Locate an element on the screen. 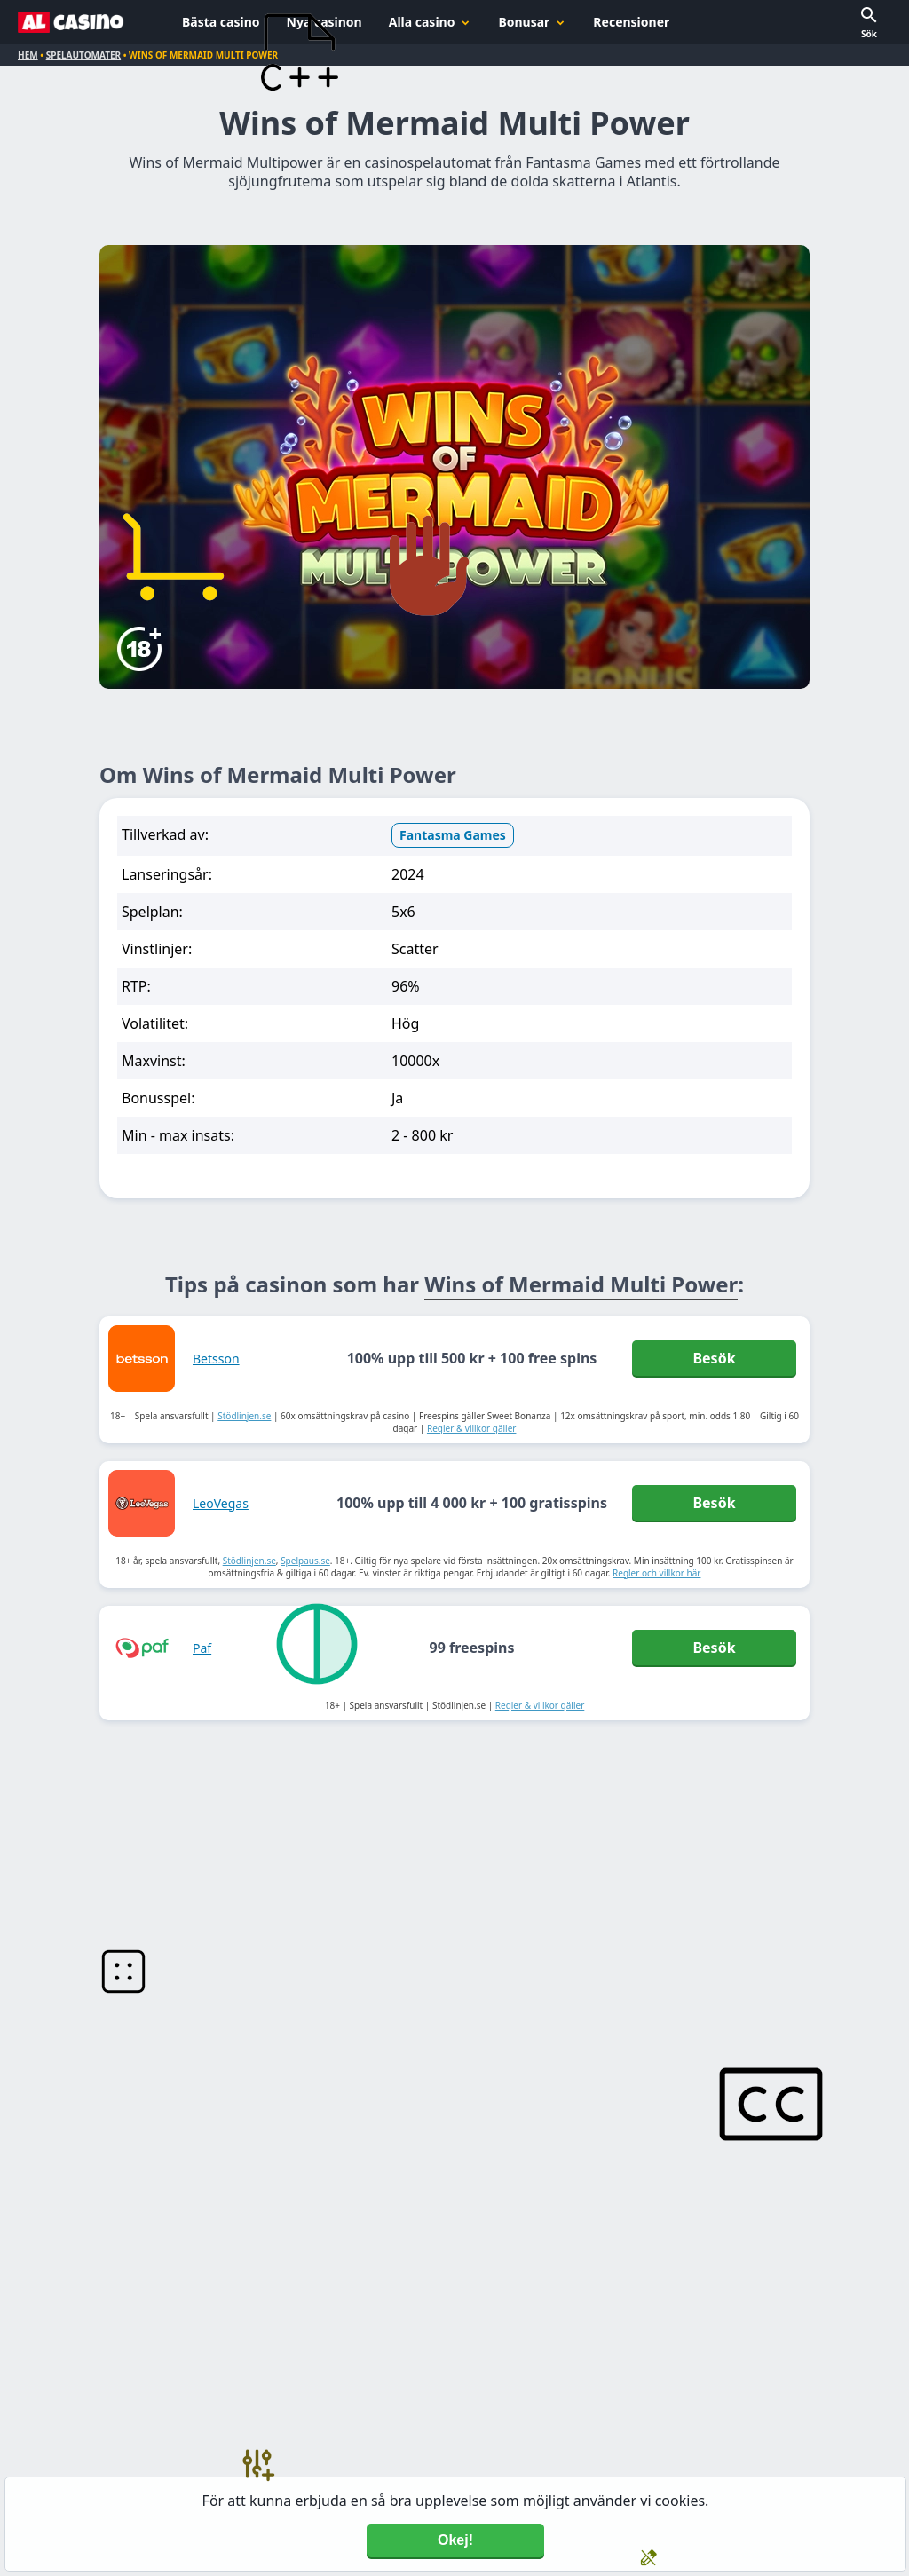 This screenshot has width=909, height=2576. open a C++ source file is located at coordinates (299, 55).